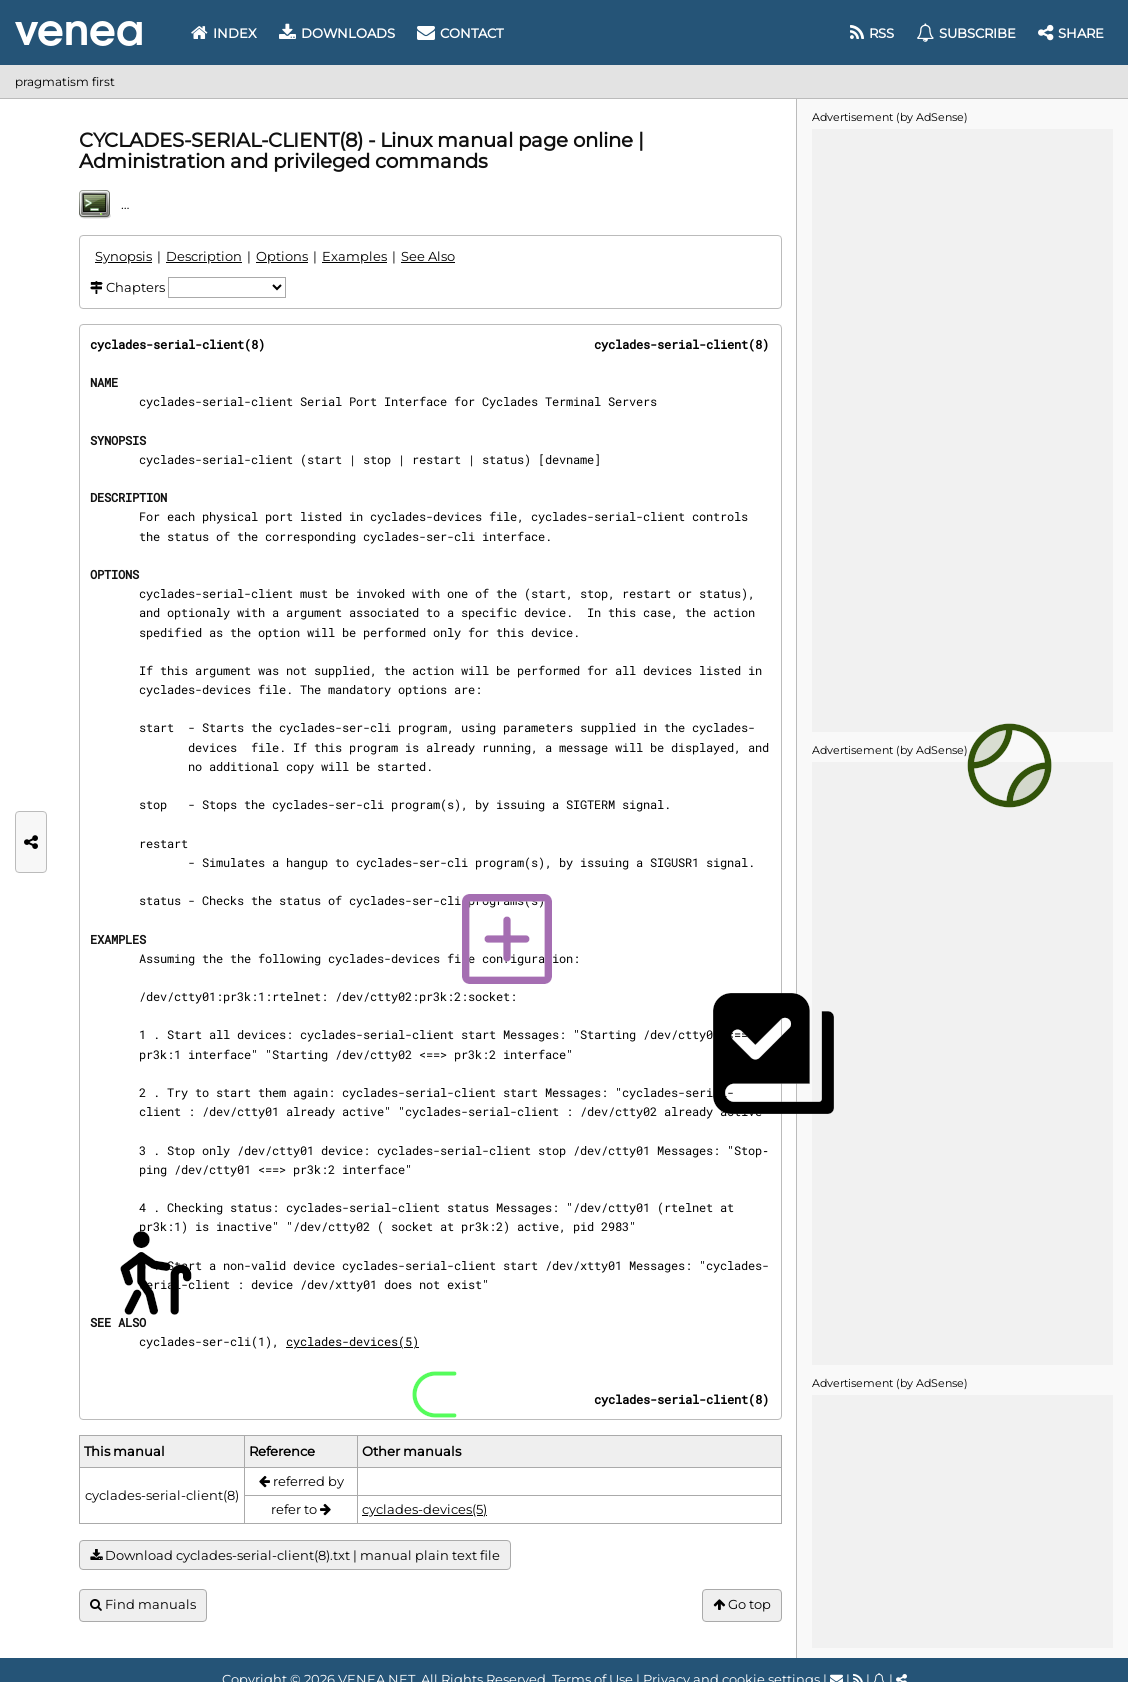 Image resolution: width=1128 pixels, height=1682 pixels. What do you see at coordinates (158, 1273) in the screenshot?
I see `indicates senior or elderly user category` at bounding box center [158, 1273].